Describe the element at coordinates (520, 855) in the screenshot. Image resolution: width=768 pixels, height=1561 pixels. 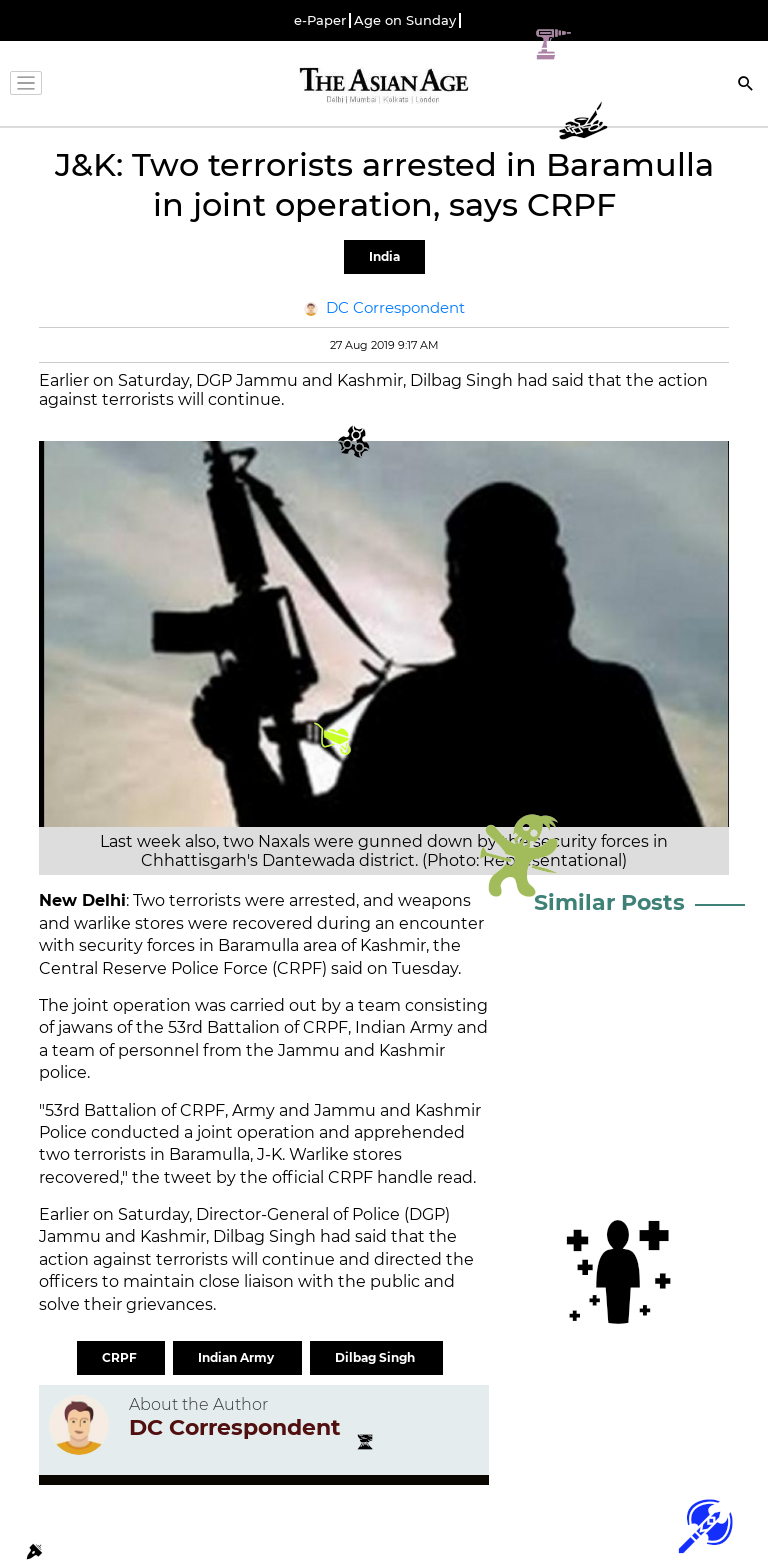
I see `cast a curse or hex on an opponent` at that location.